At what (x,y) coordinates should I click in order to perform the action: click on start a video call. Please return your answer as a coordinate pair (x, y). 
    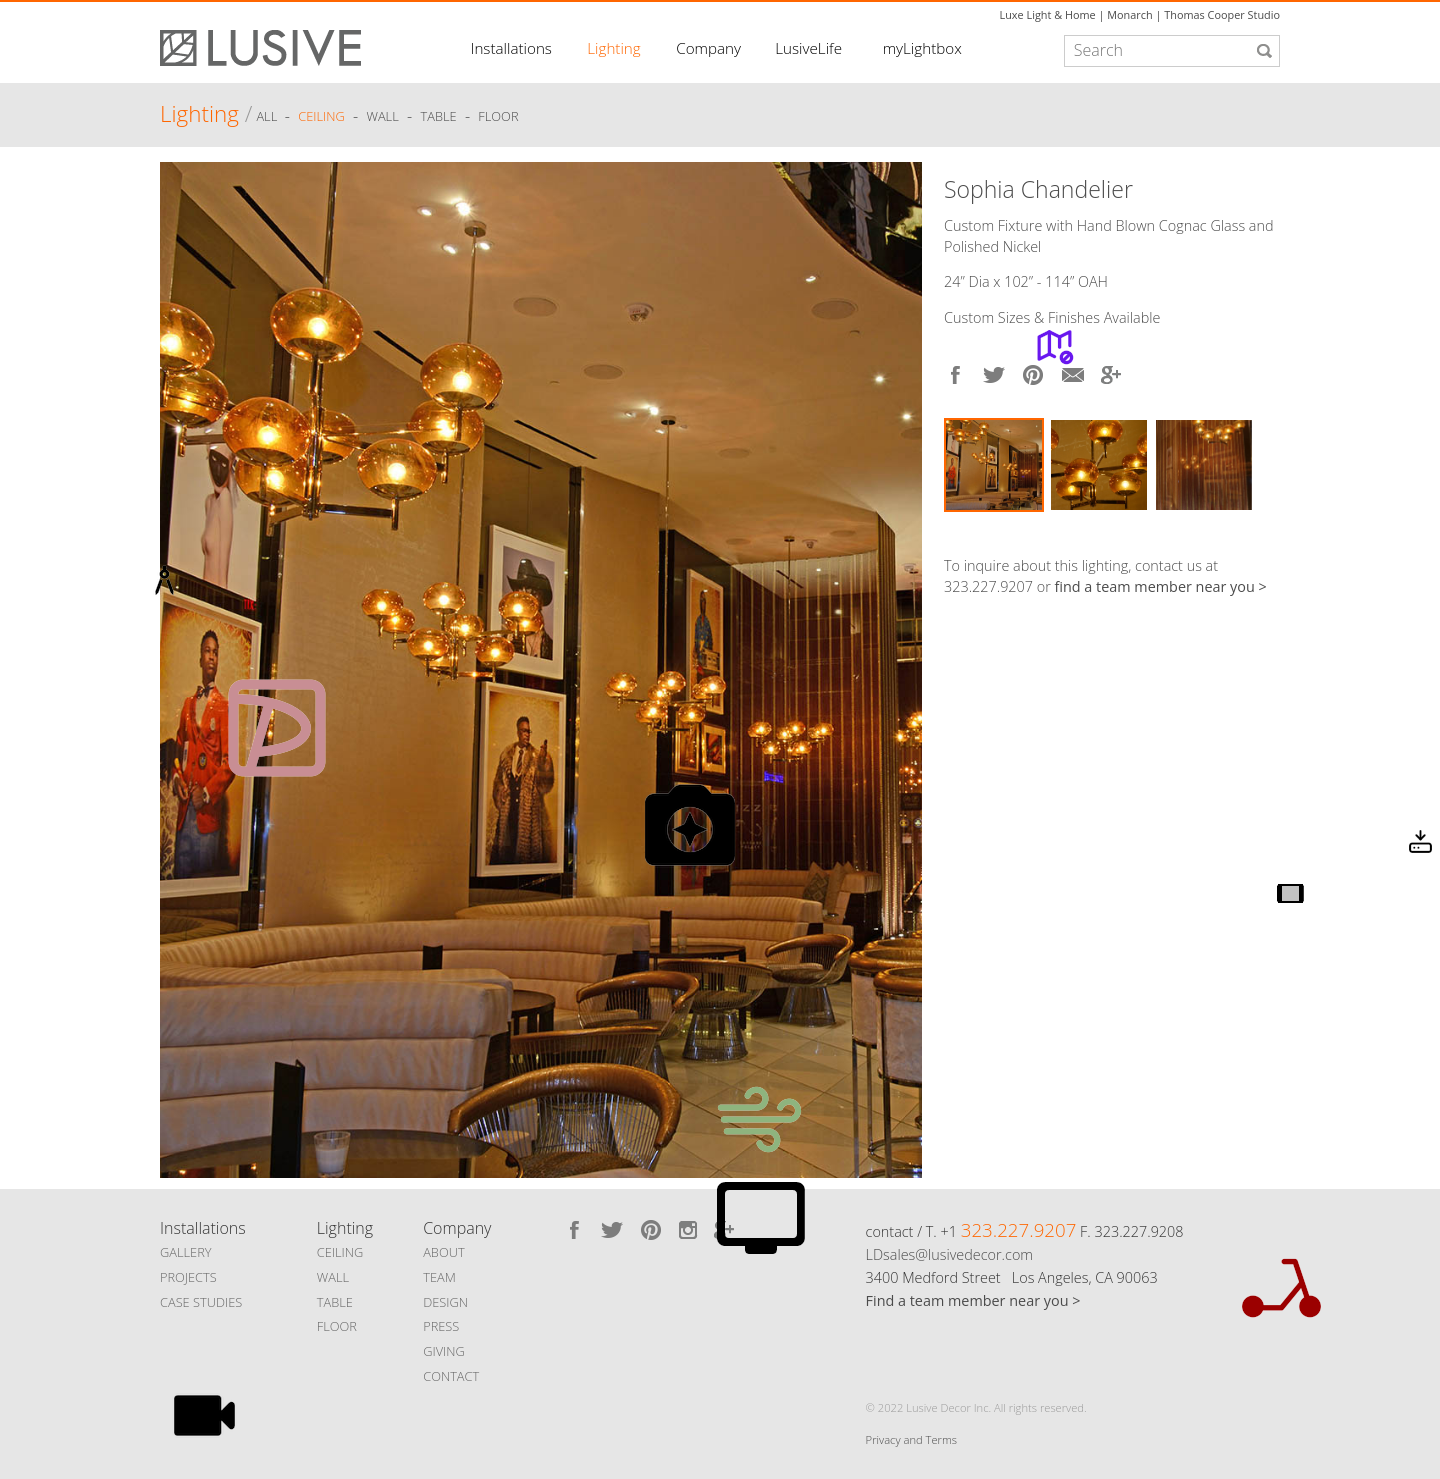
    Looking at the image, I should click on (204, 1415).